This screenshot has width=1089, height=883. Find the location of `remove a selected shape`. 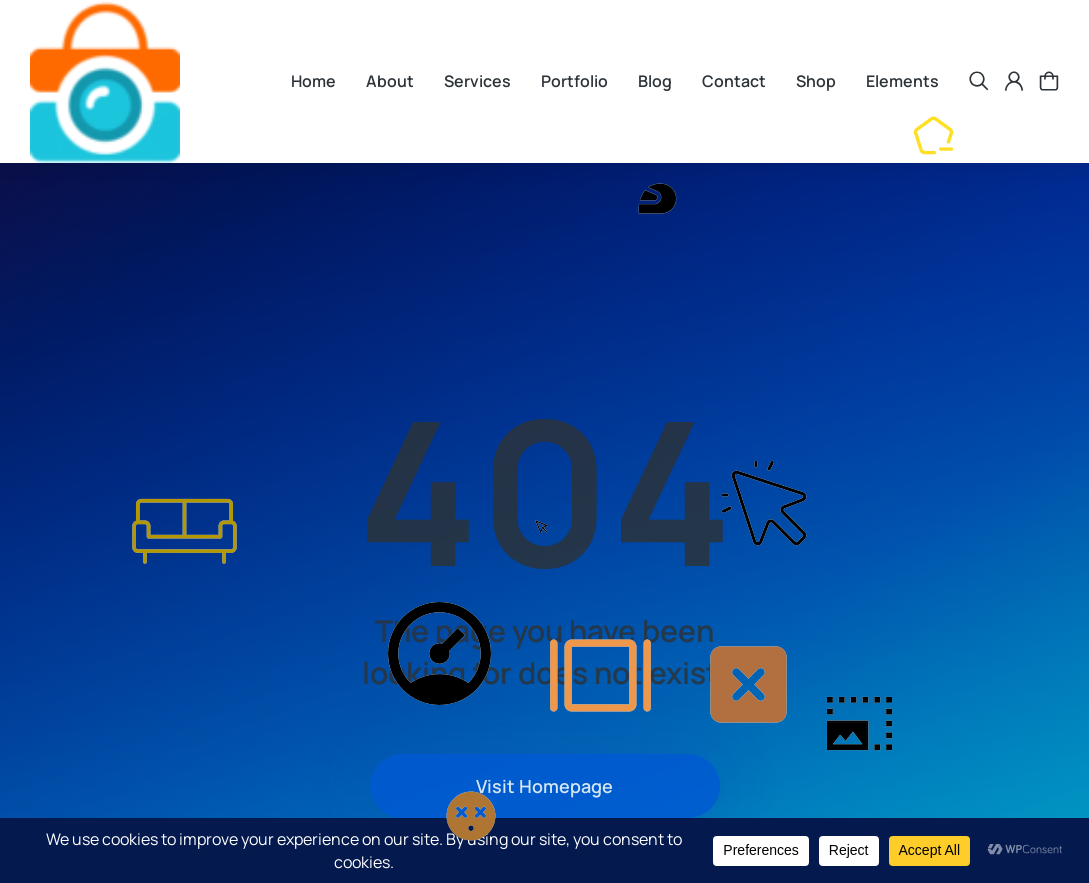

remove a selected shape is located at coordinates (933, 136).